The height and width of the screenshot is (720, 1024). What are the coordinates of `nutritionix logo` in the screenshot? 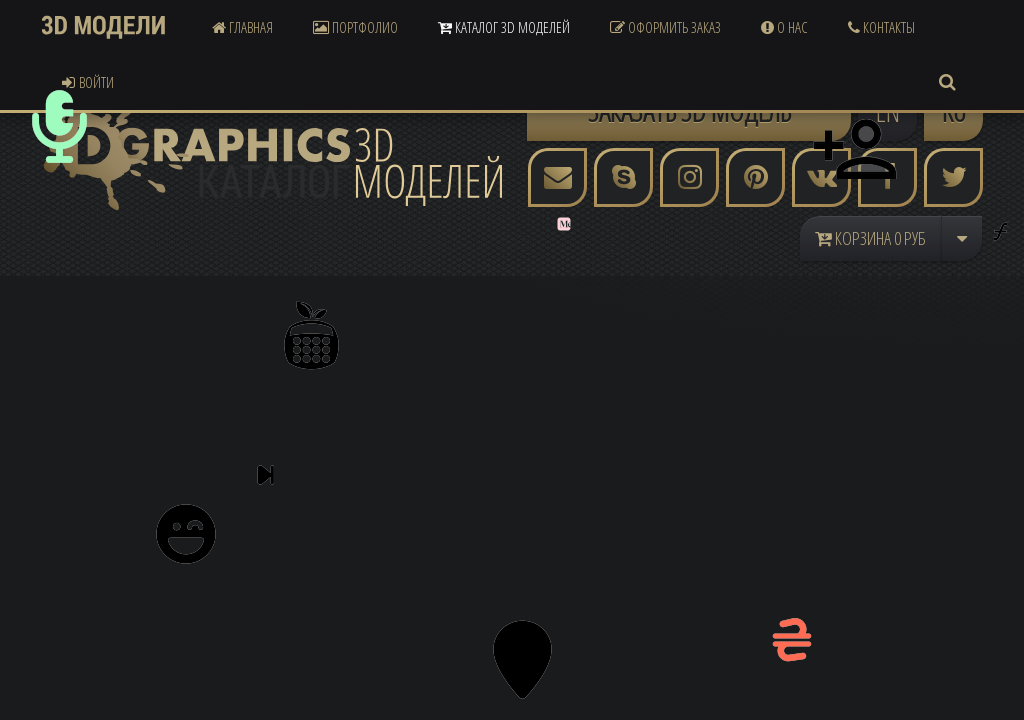 It's located at (311, 335).